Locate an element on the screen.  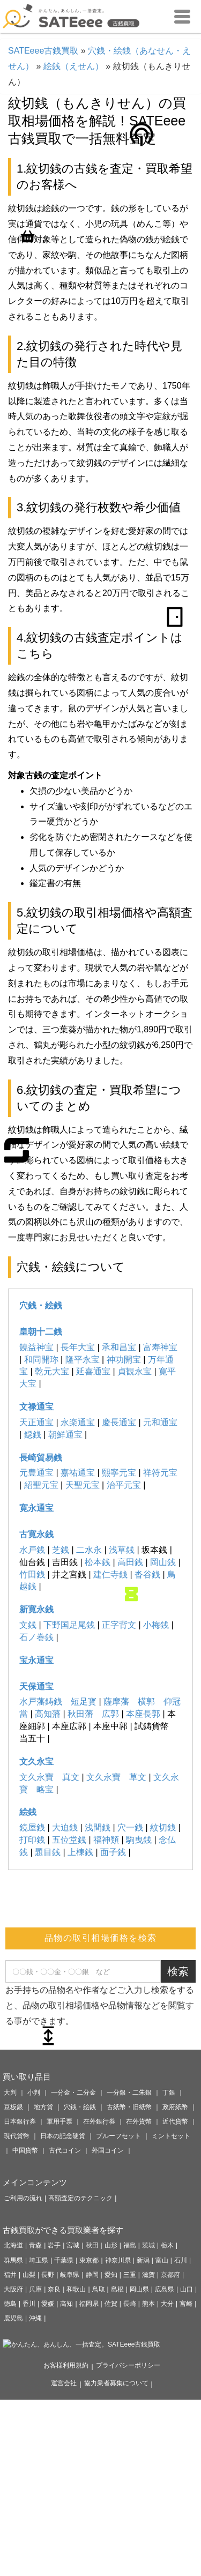
start.gg logo is located at coordinates (17, 1150).